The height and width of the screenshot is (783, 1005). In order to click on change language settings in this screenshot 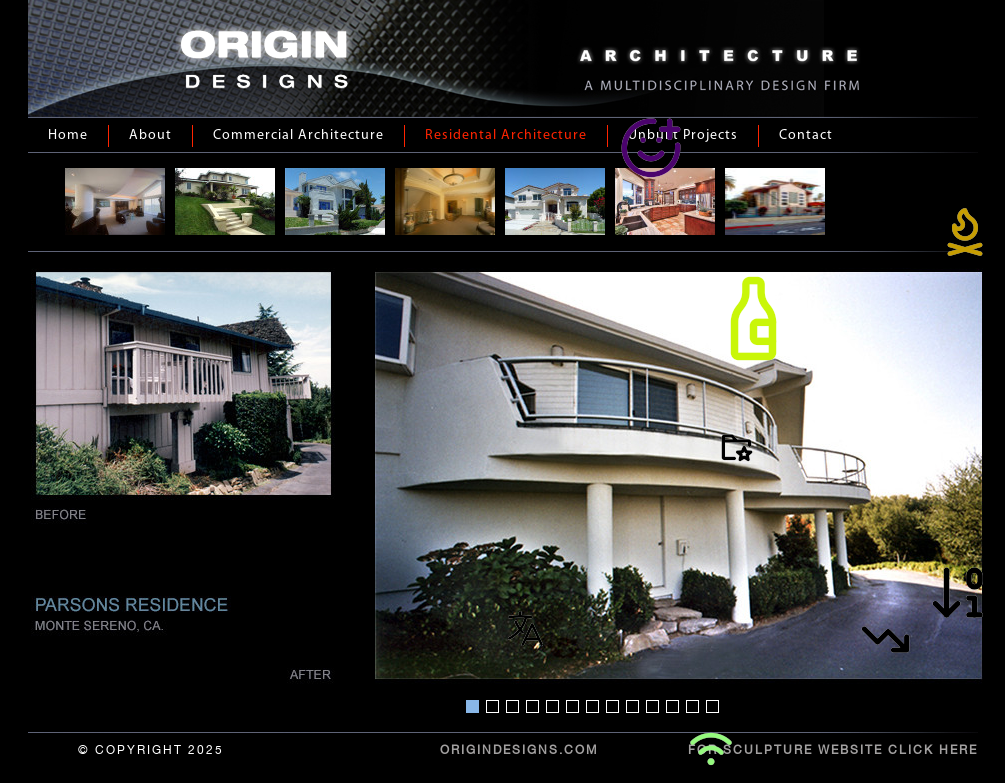, I will do `click(525, 628)`.